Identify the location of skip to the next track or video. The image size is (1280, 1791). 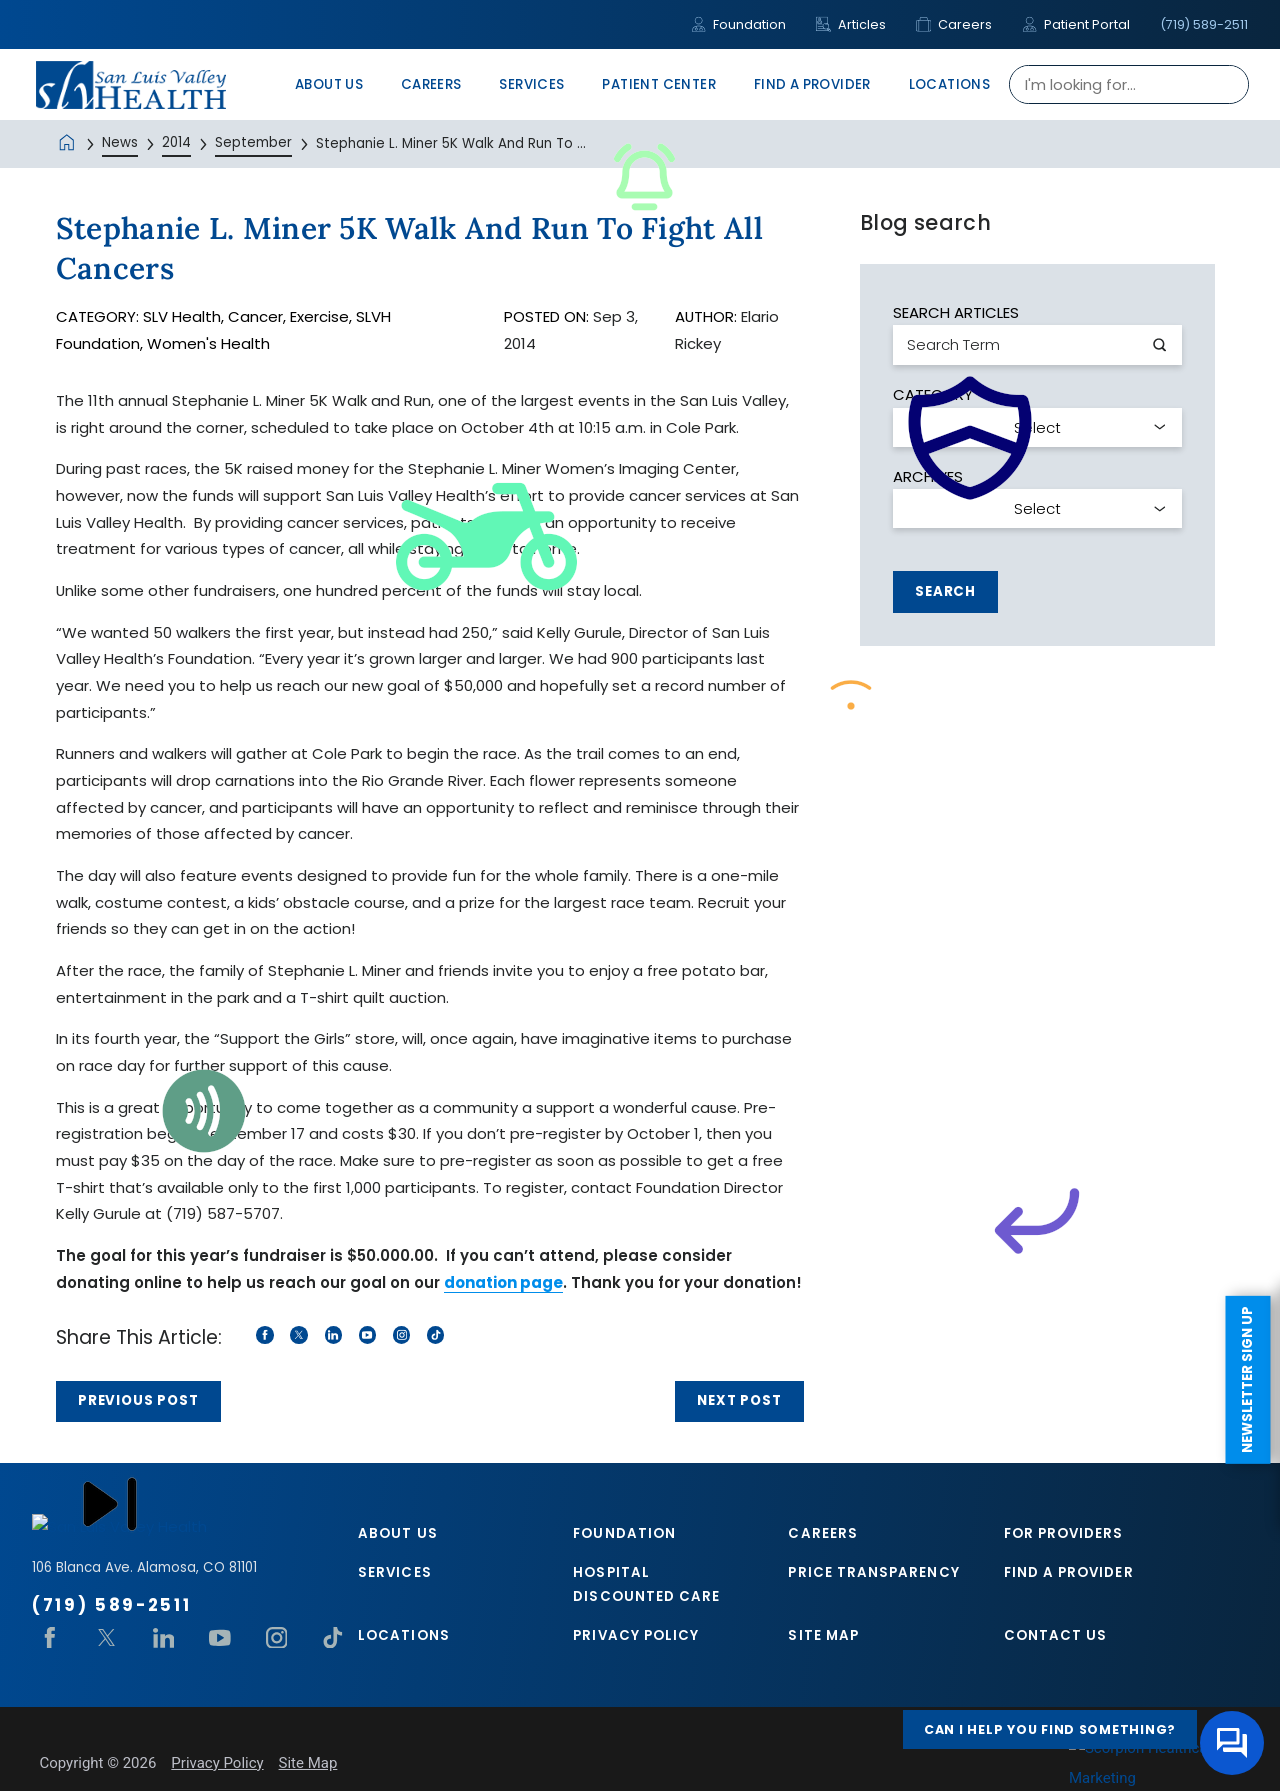
(110, 1504).